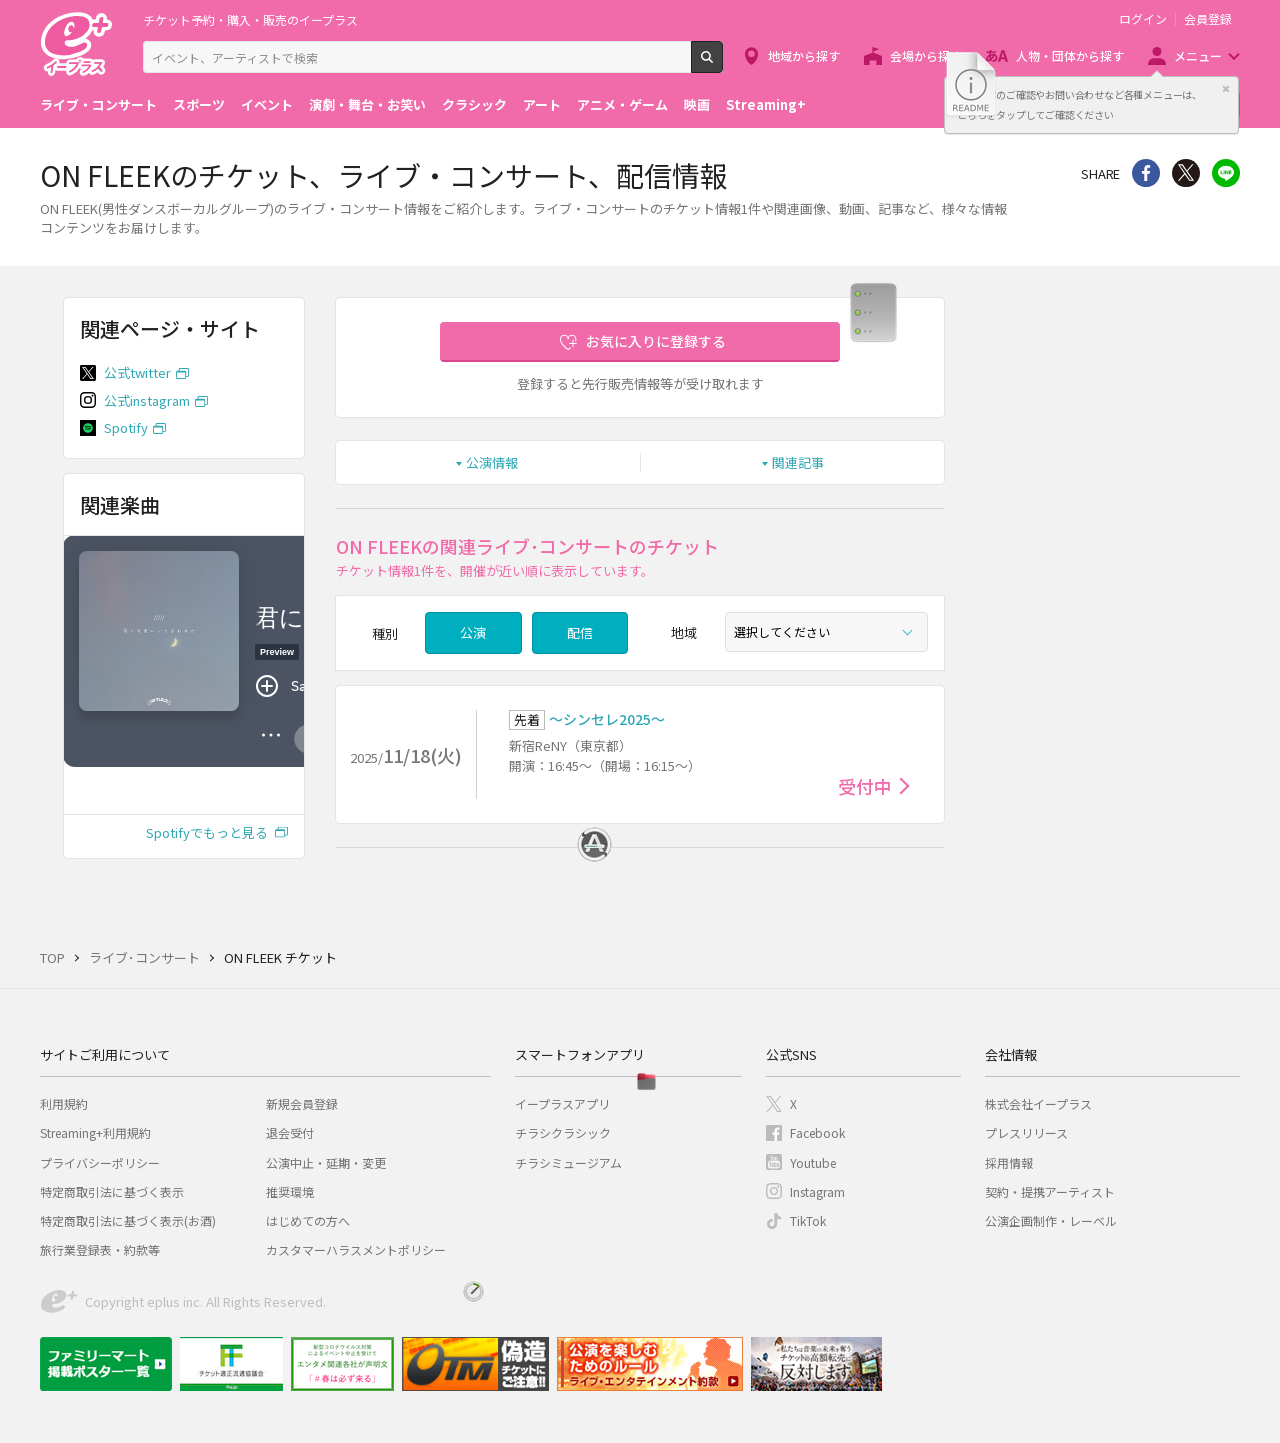  Describe the element at coordinates (873, 312) in the screenshot. I see `access network server settings` at that location.